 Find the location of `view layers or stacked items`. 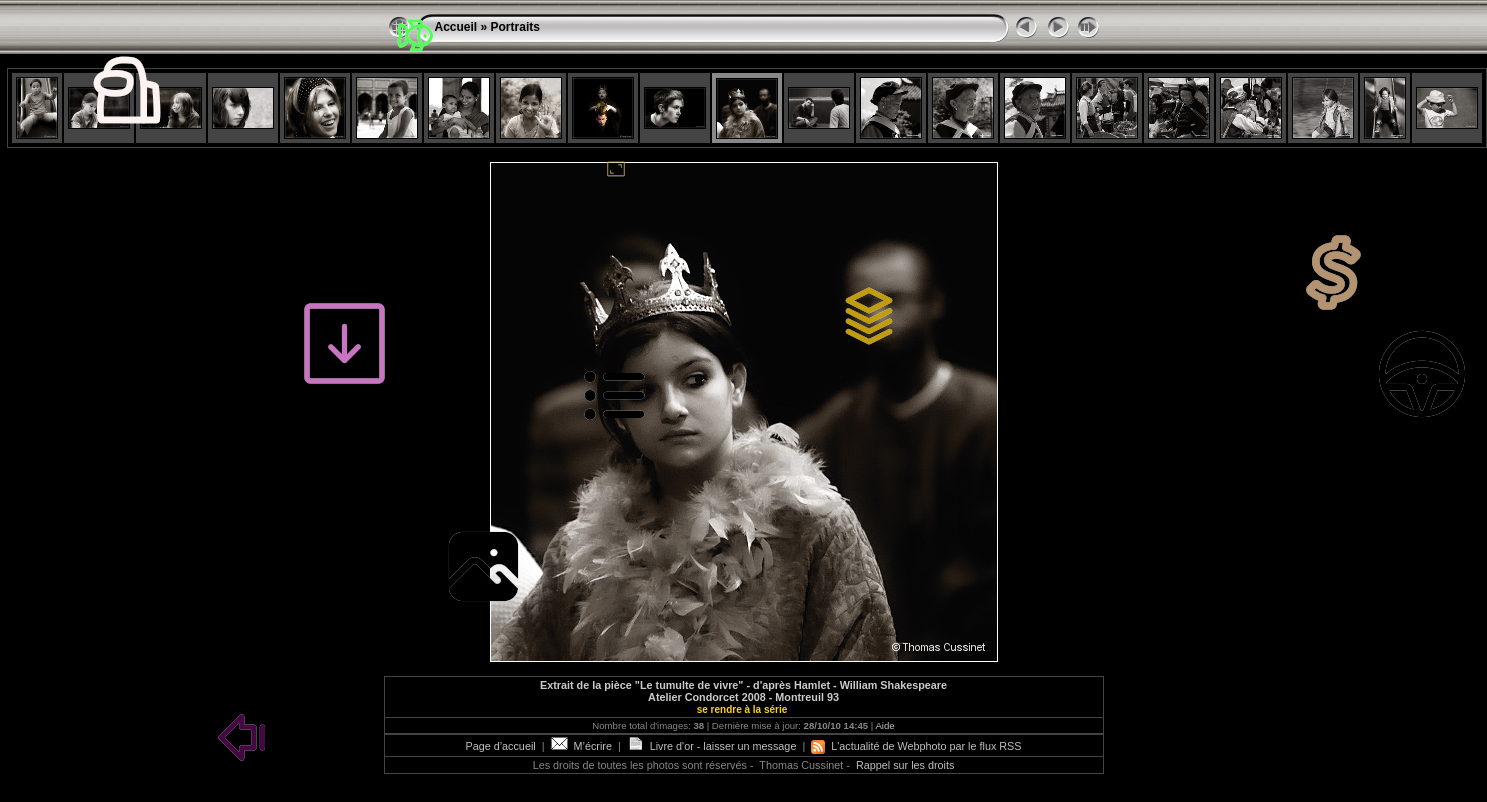

view layers or stacked items is located at coordinates (869, 316).